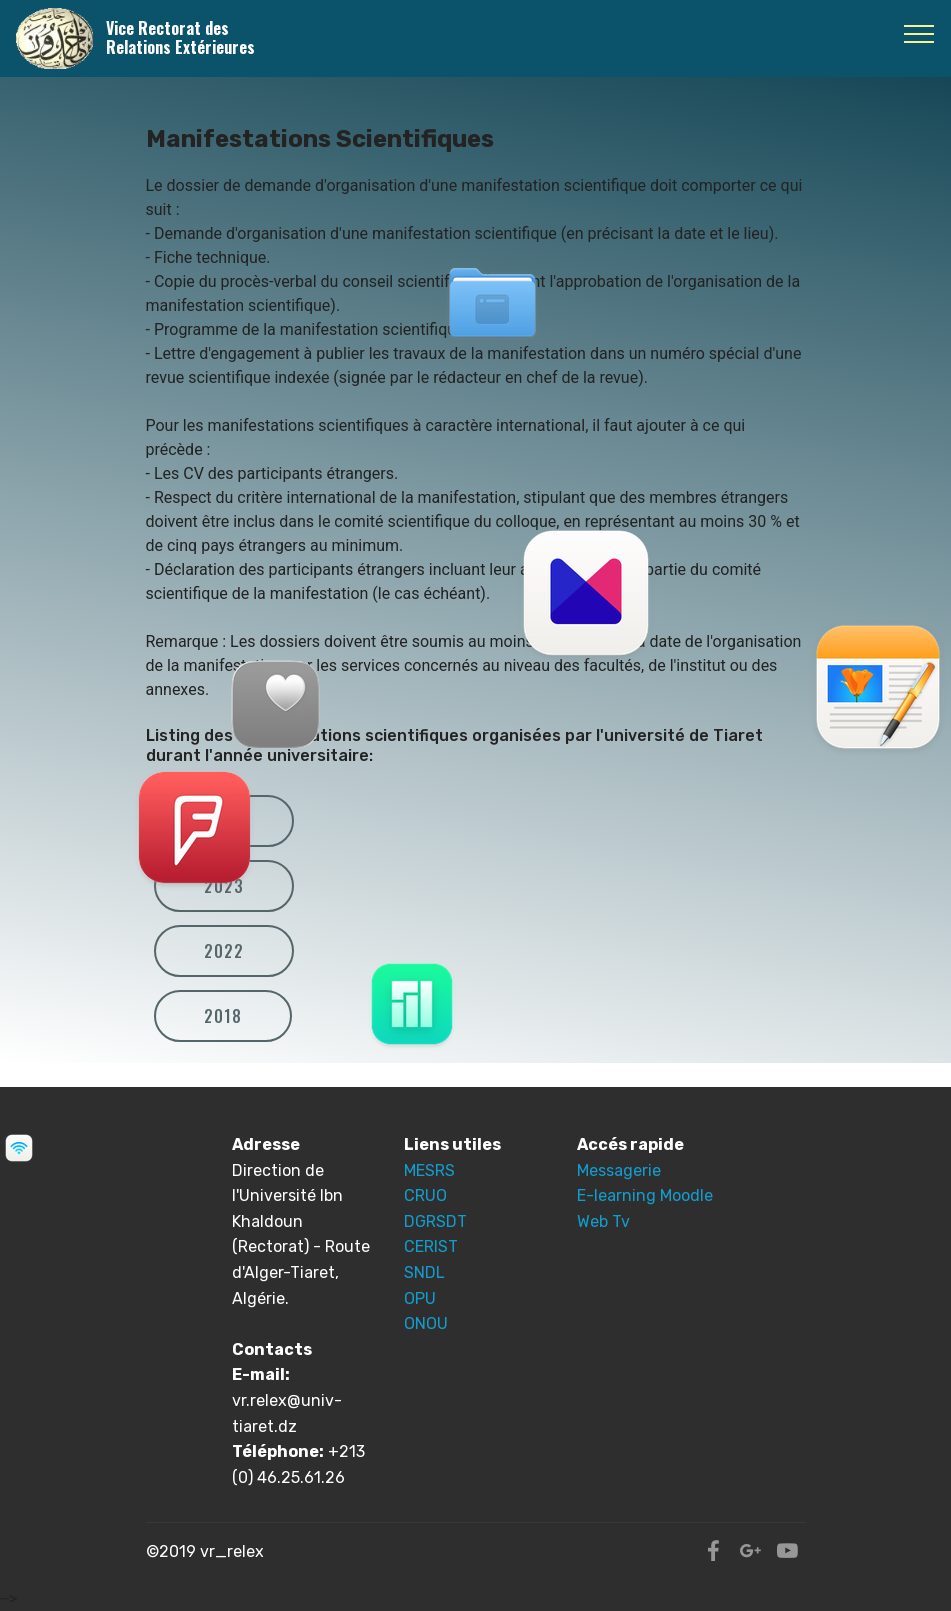 The height and width of the screenshot is (1611, 951). Describe the element at coordinates (194, 827) in the screenshot. I see `open the Foursquare app` at that location.